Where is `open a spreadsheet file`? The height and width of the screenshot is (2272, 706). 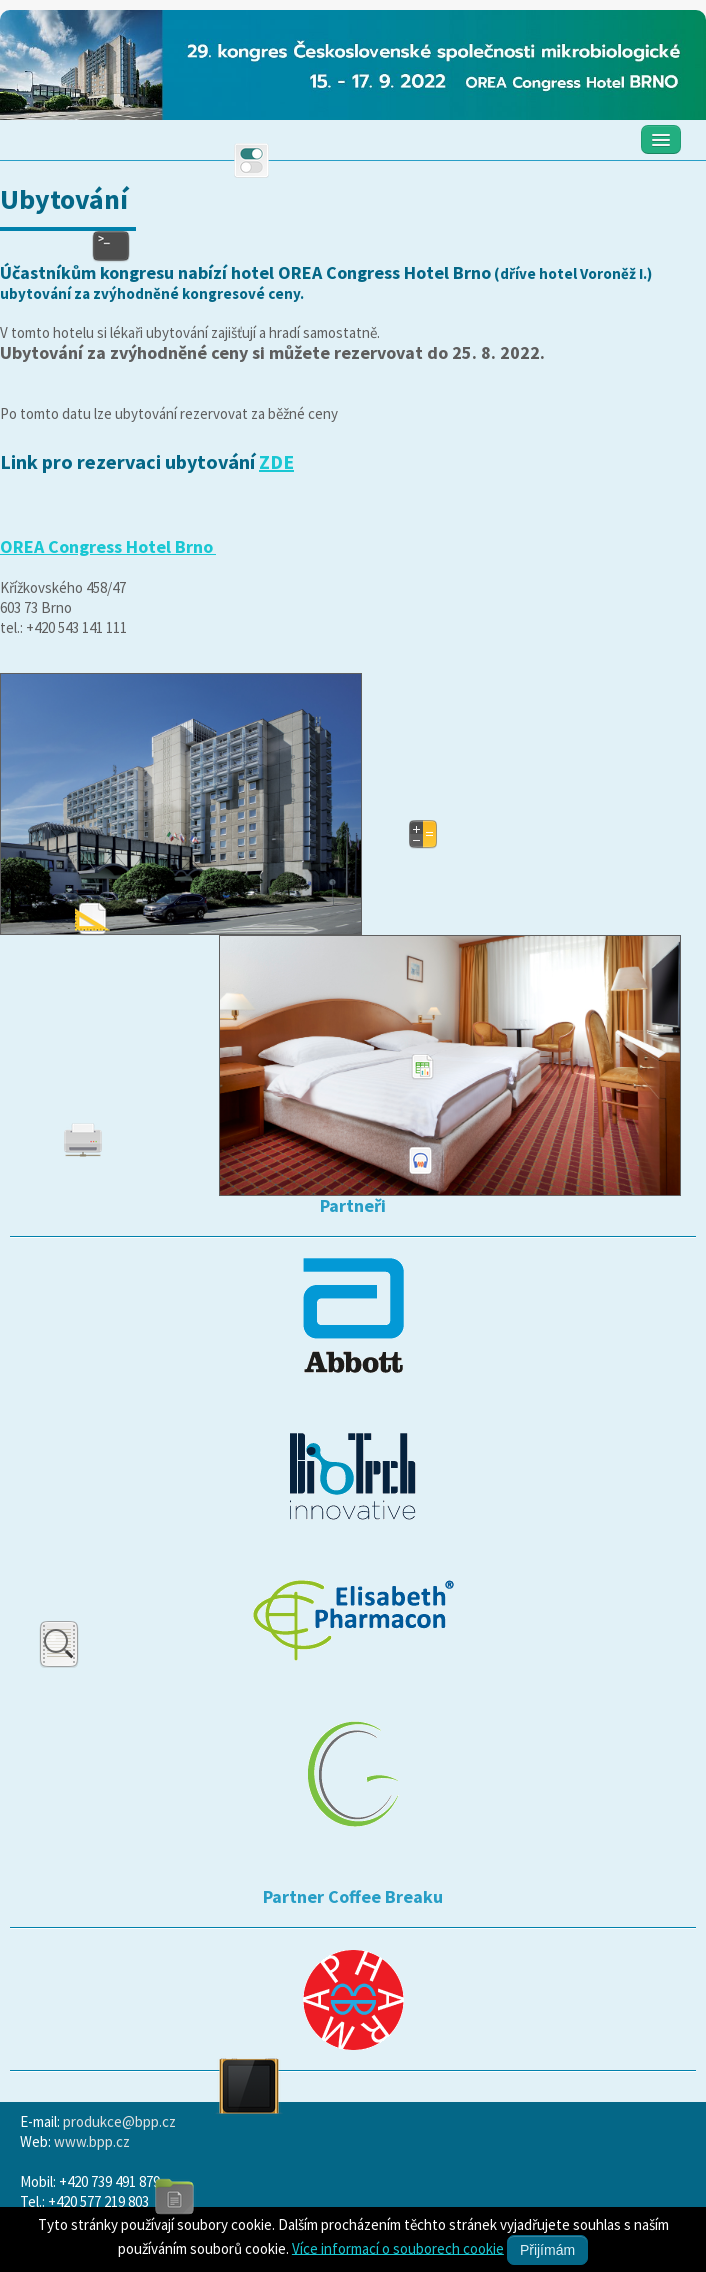
open a spreadsheet file is located at coordinates (422, 1066).